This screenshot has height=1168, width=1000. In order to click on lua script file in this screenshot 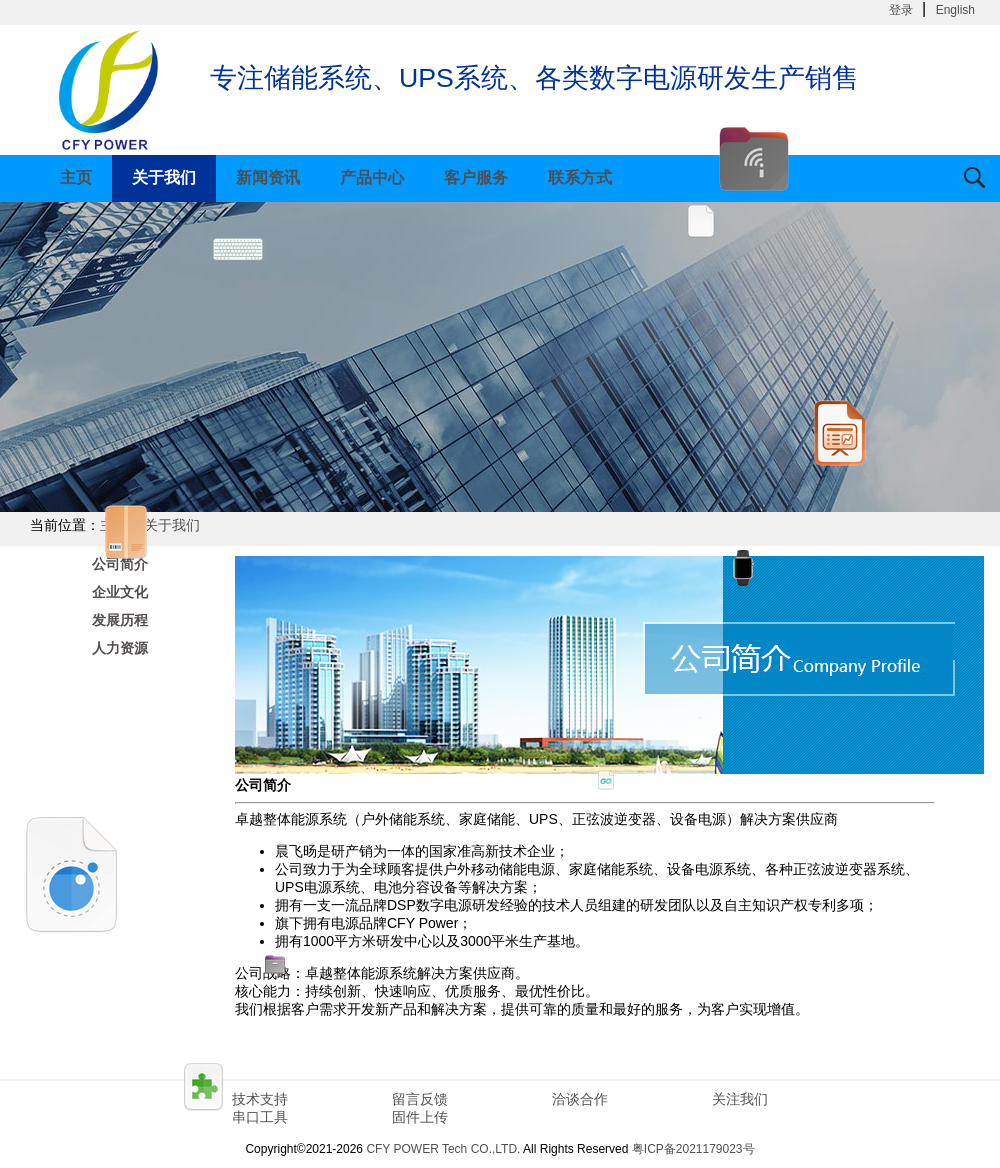, I will do `click(71, 874)`.